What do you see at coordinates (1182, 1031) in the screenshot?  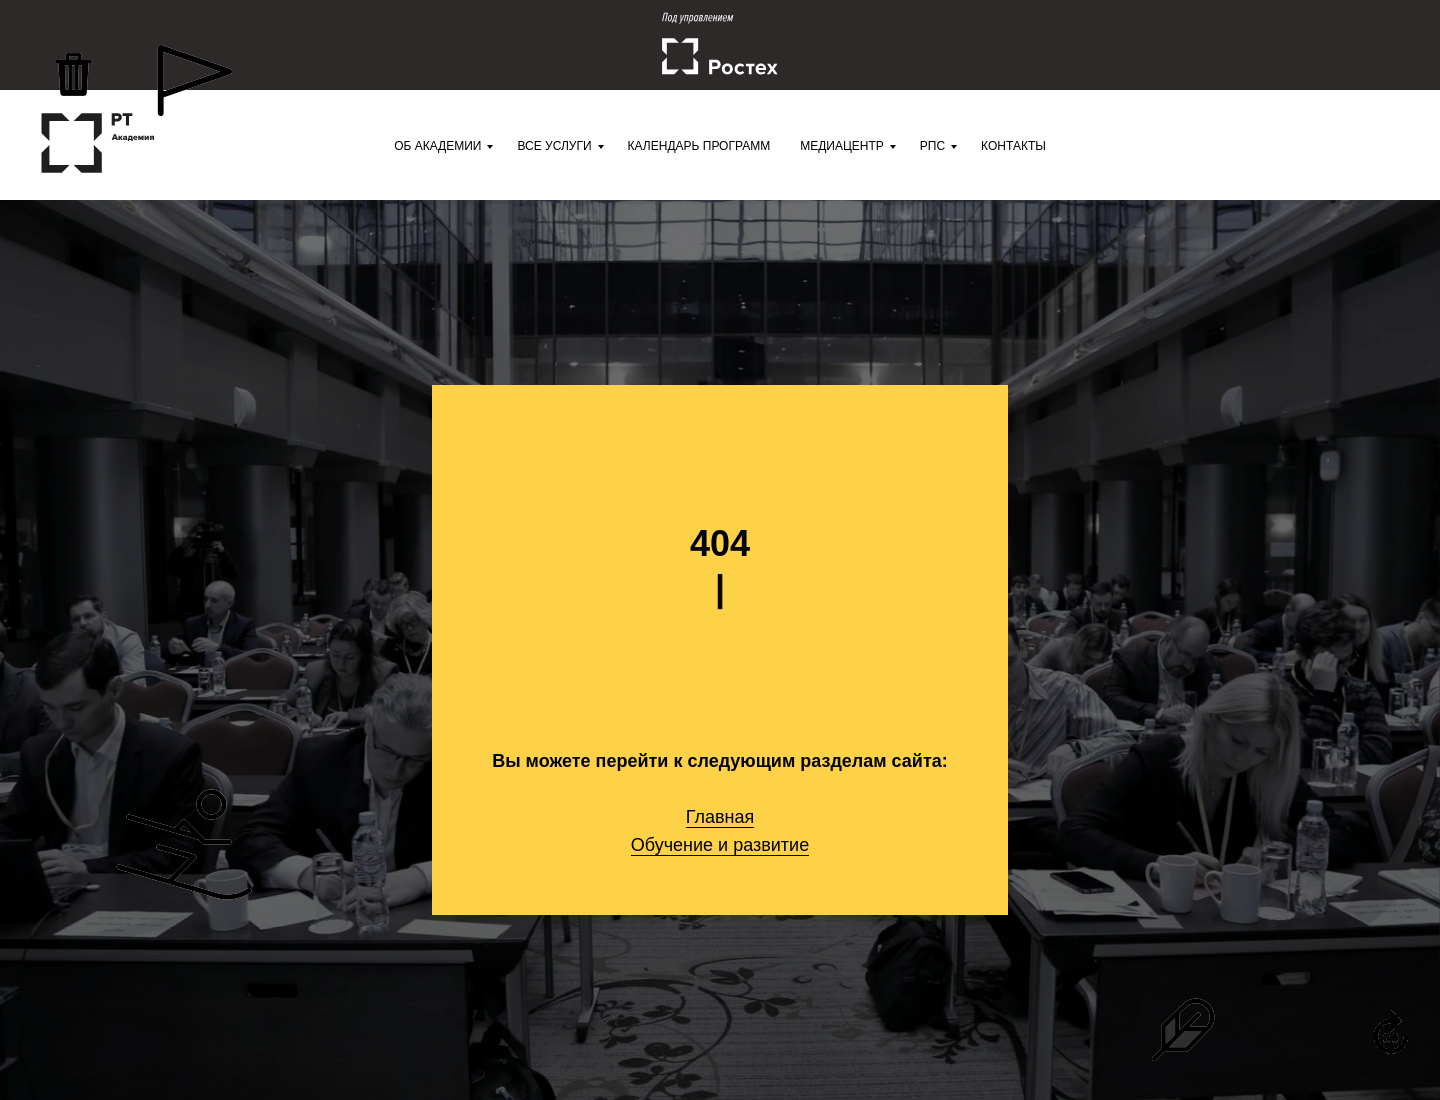 I see `compose a new message or note` at bounding box center [1182, 1031].